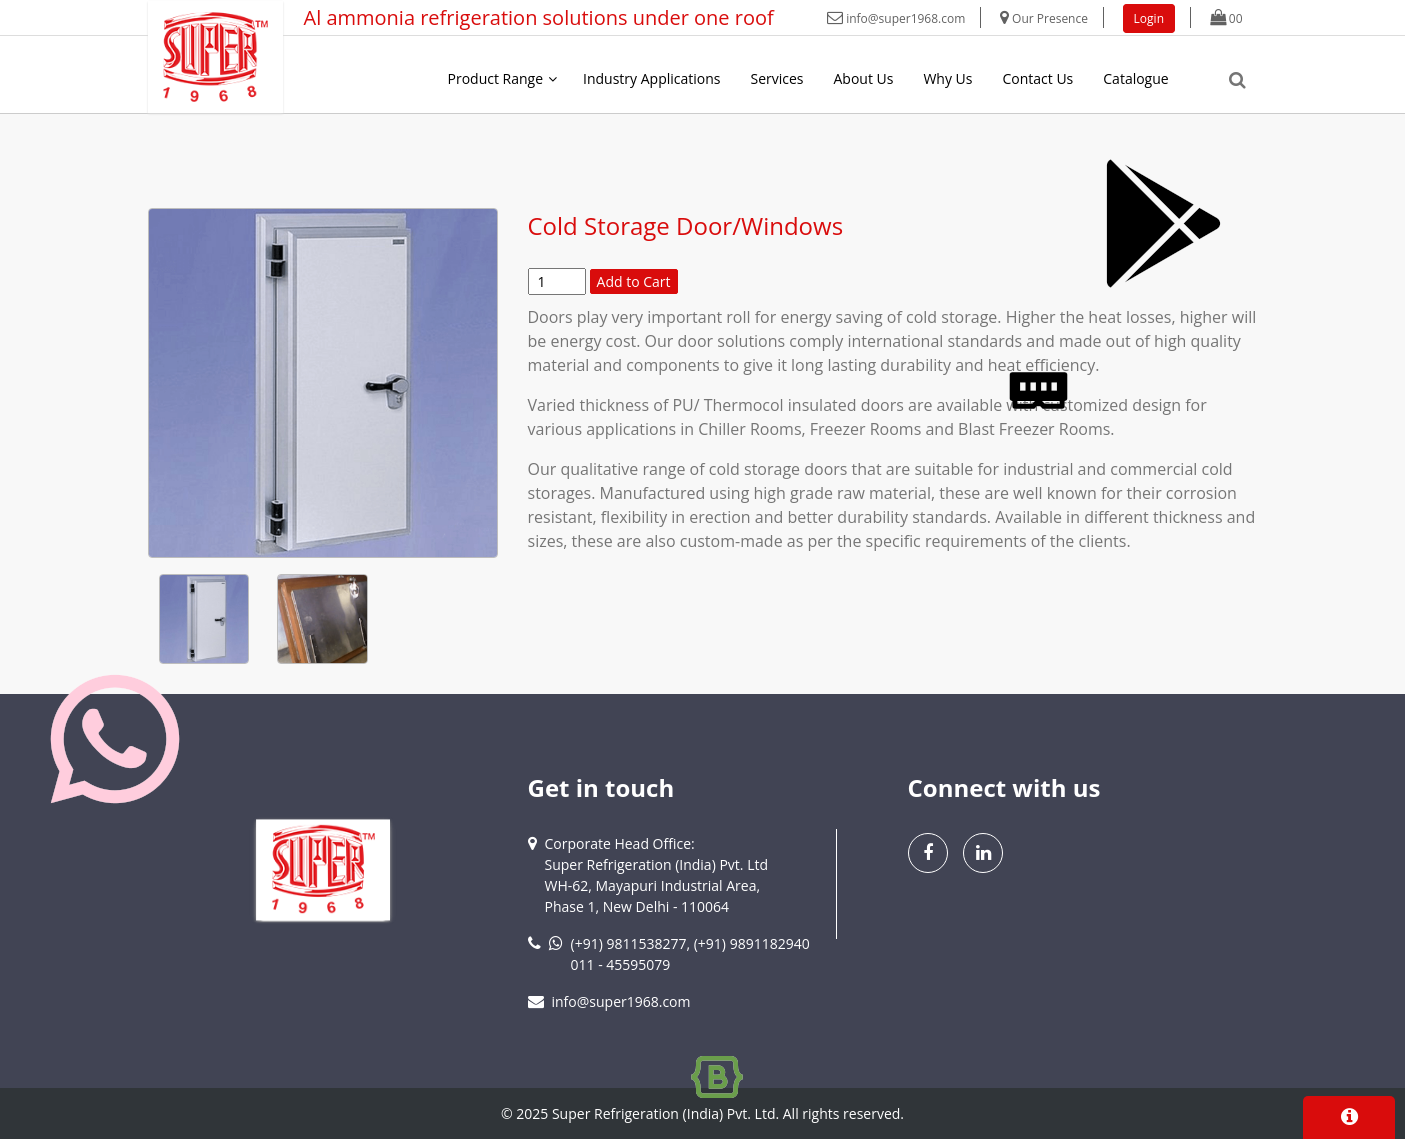  I want to click on open the google play store, so click(1163, 223).